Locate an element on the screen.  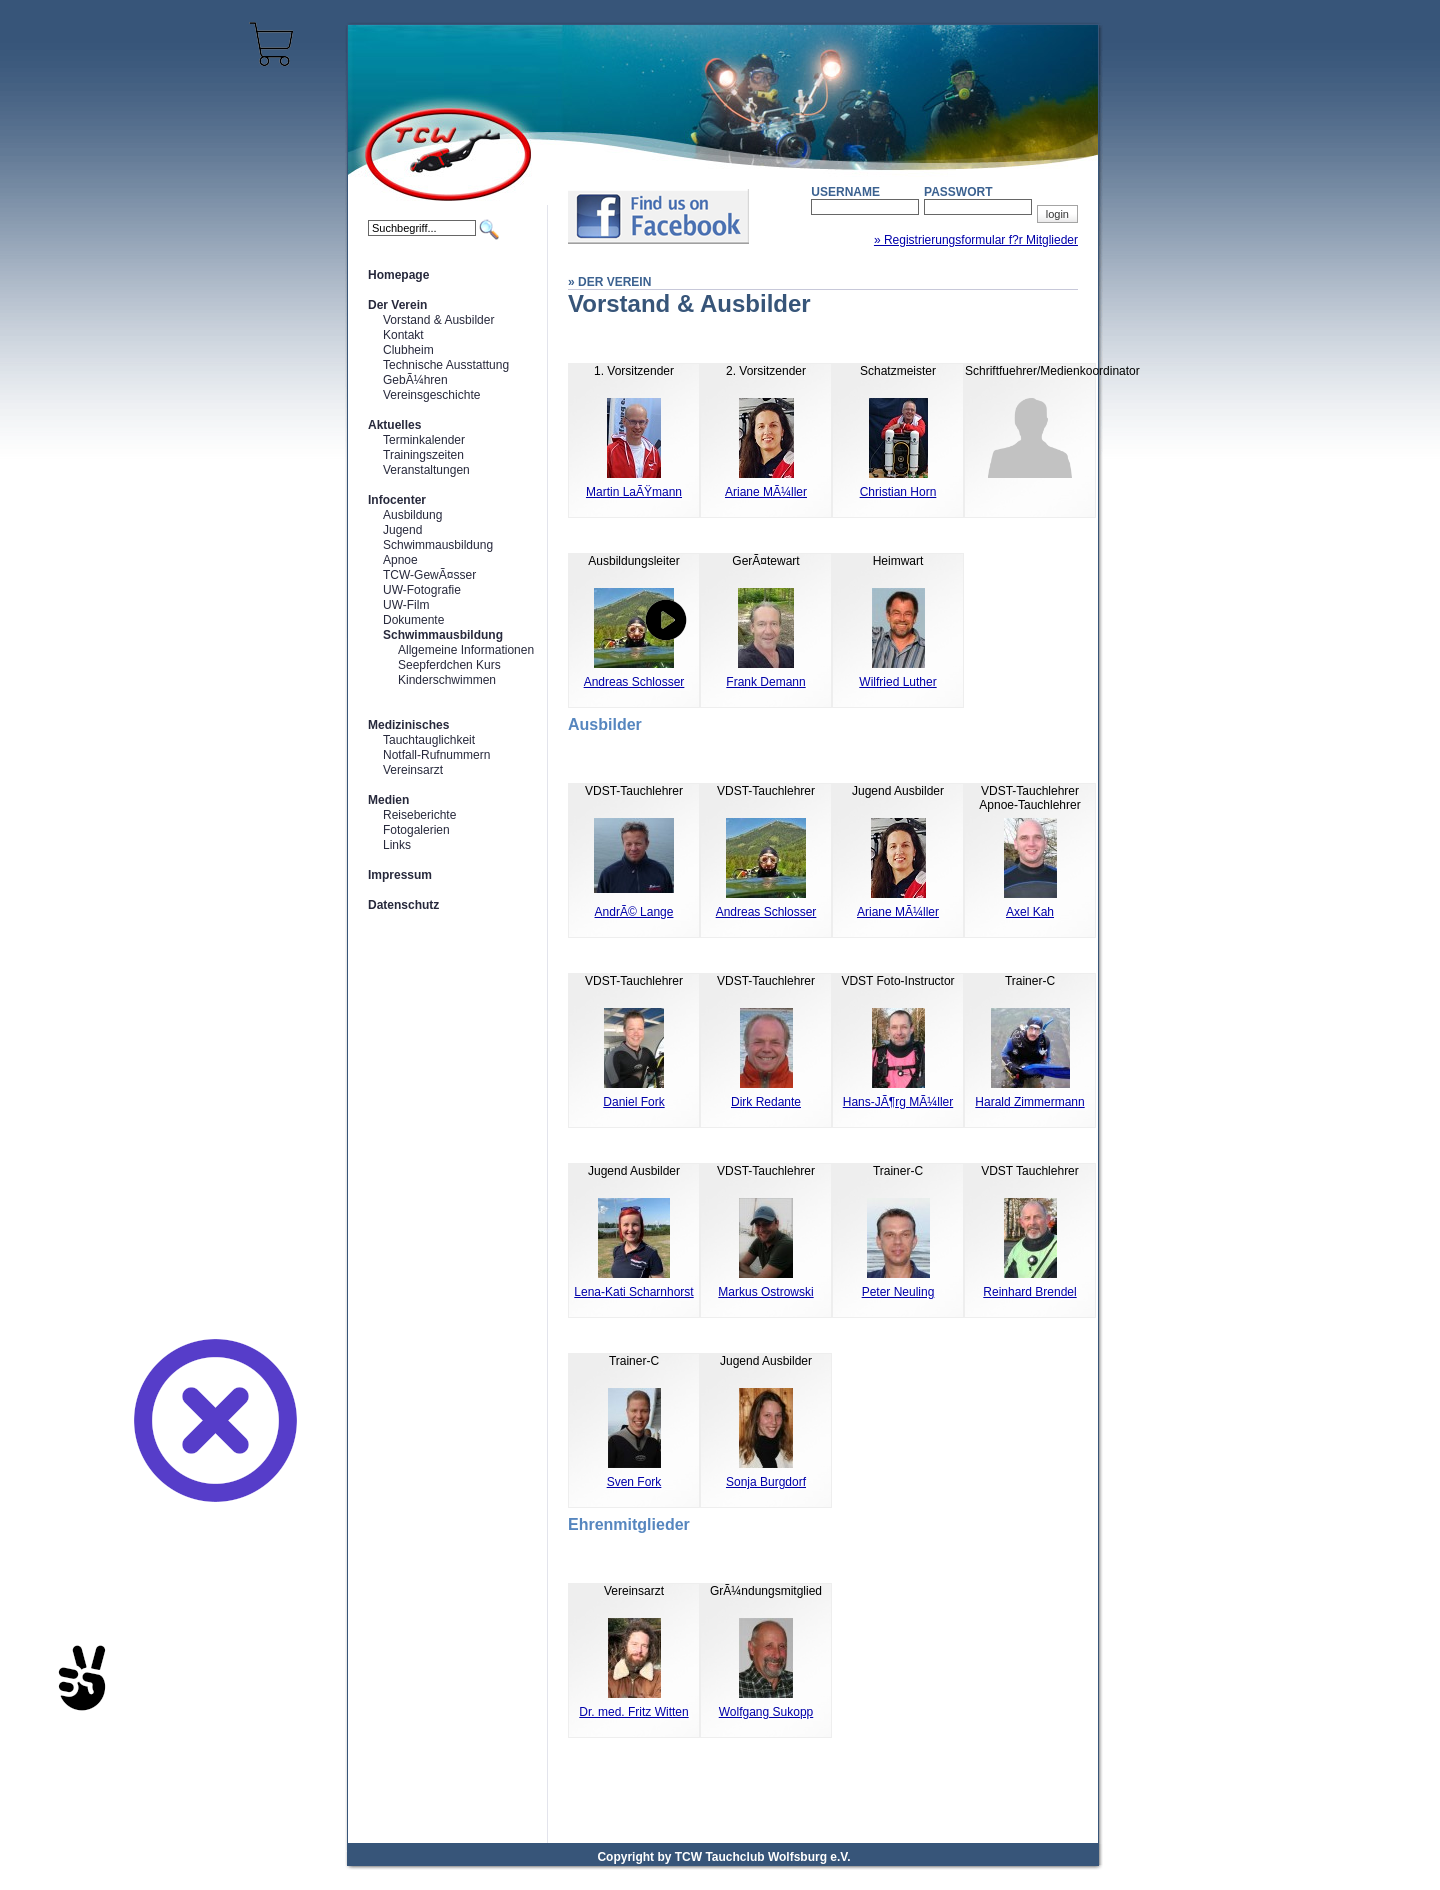
play media or video content is located at coordinates (666, 620).